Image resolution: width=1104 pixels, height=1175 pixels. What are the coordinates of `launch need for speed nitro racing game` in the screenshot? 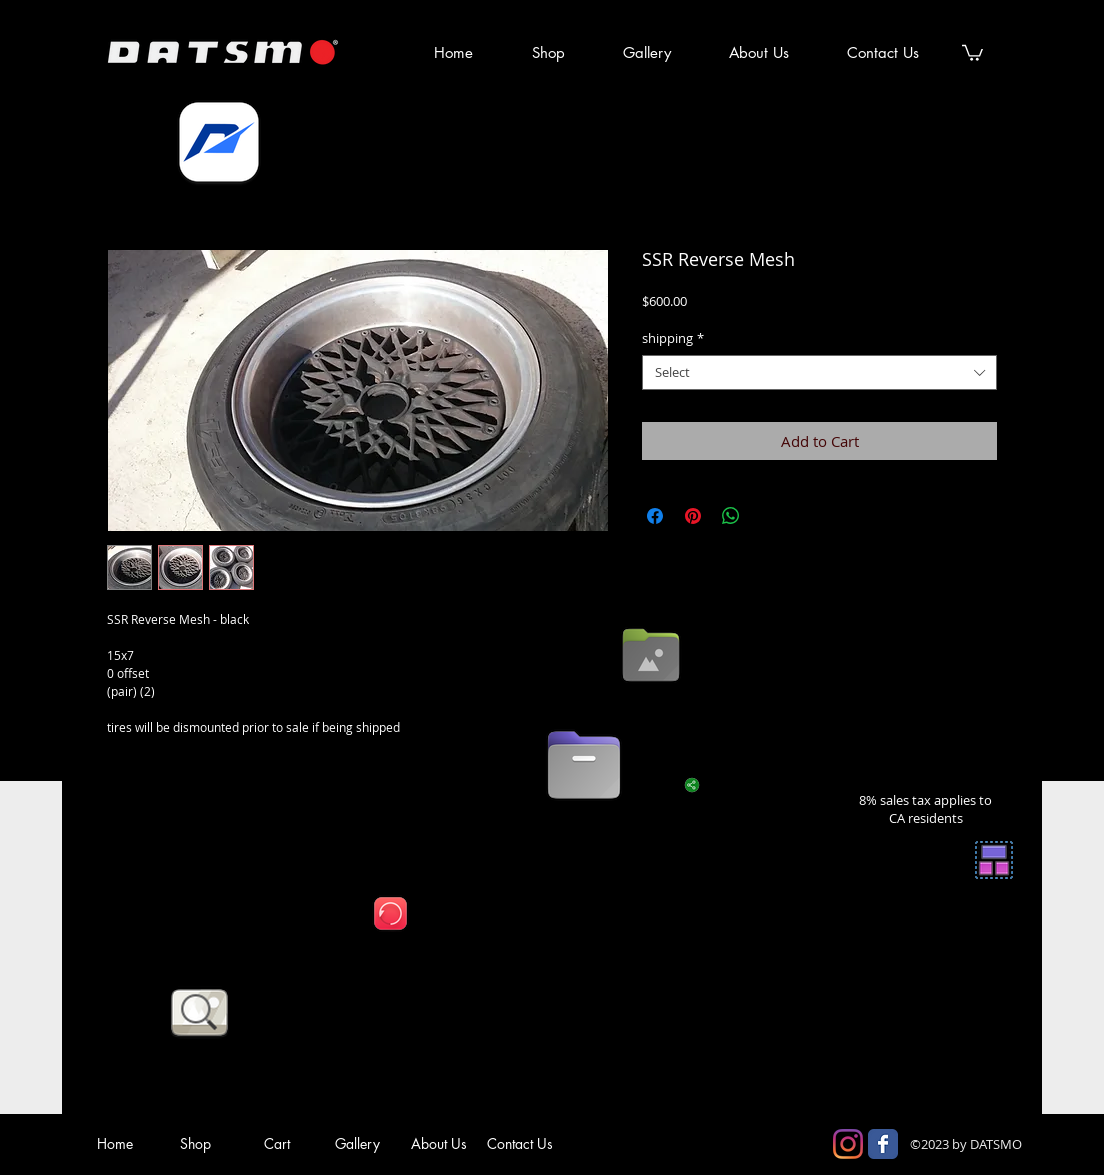 It's located at (219, 142).